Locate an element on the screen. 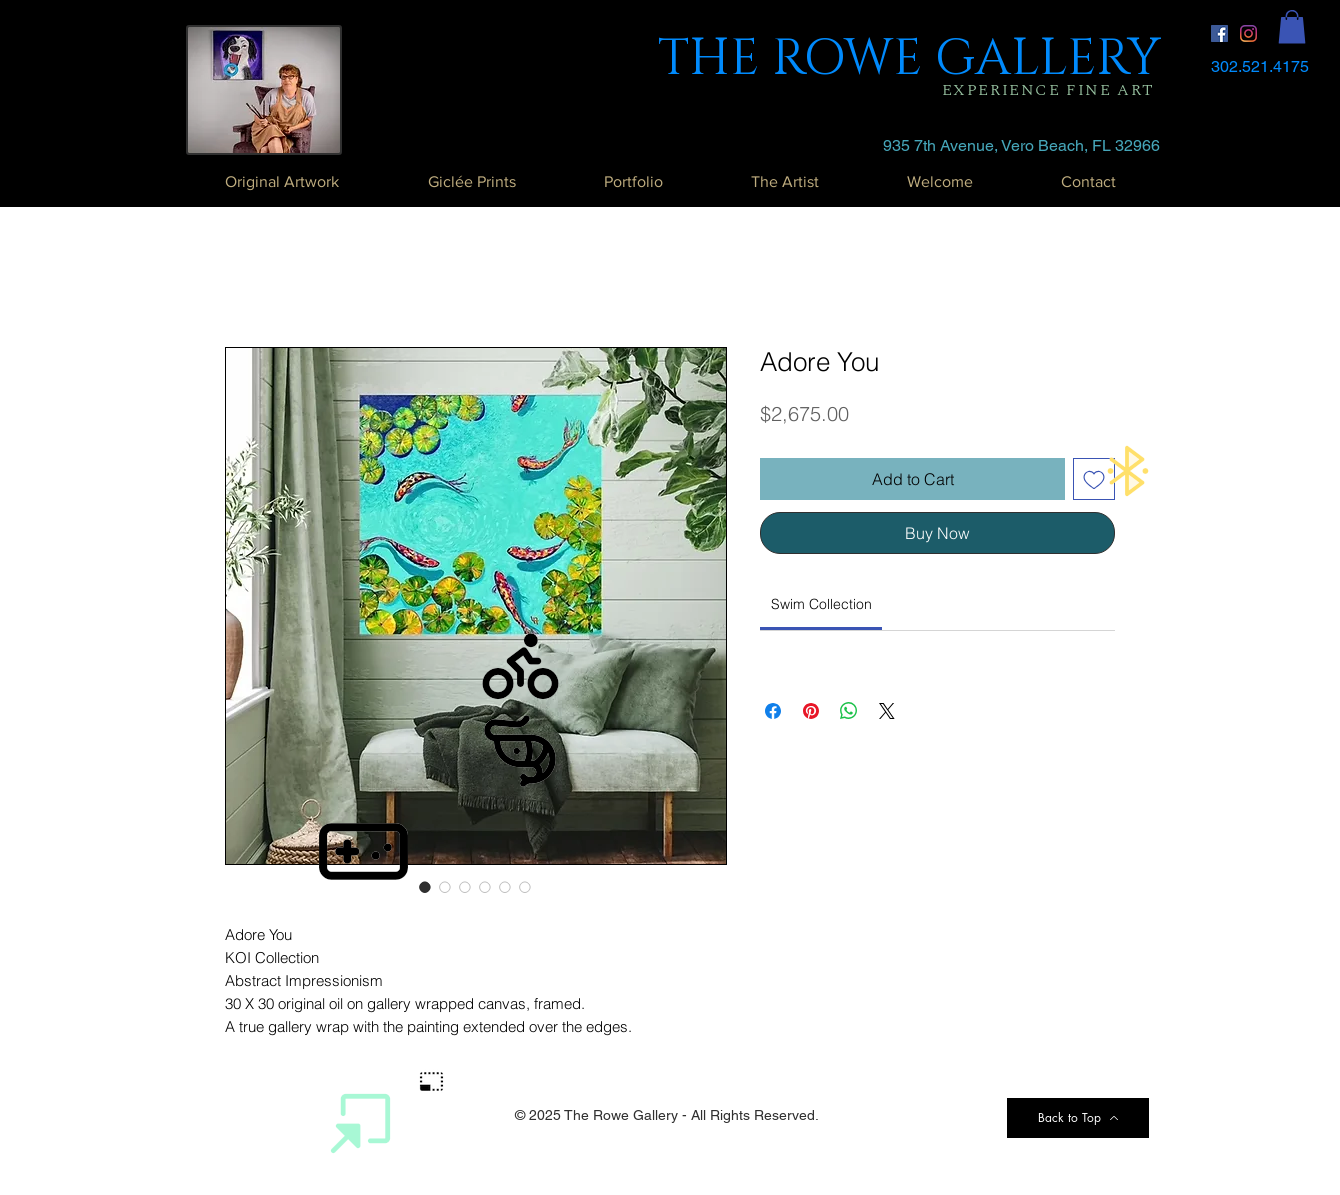  import or bring content into a container is located at coordinates (360, 1123).